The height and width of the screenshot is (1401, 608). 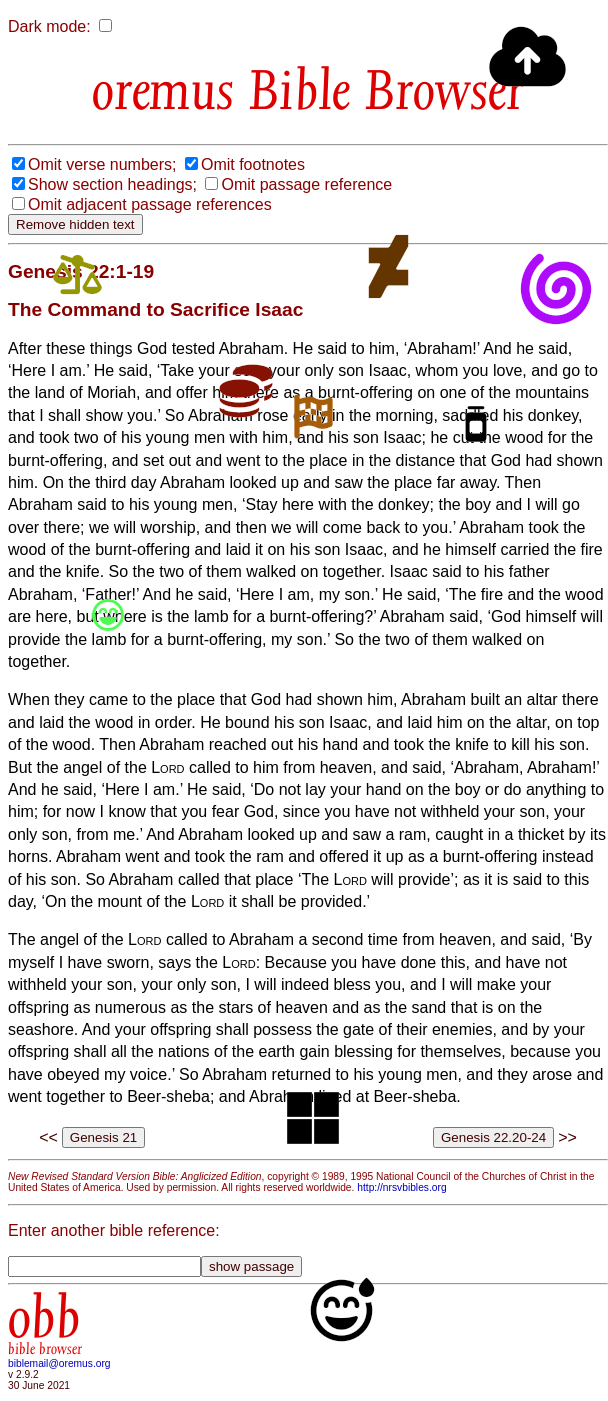 What do you see at coordinates (476, 425) in the screenshot?
I see `store or save items in a container` at bounding box center [476, 425].